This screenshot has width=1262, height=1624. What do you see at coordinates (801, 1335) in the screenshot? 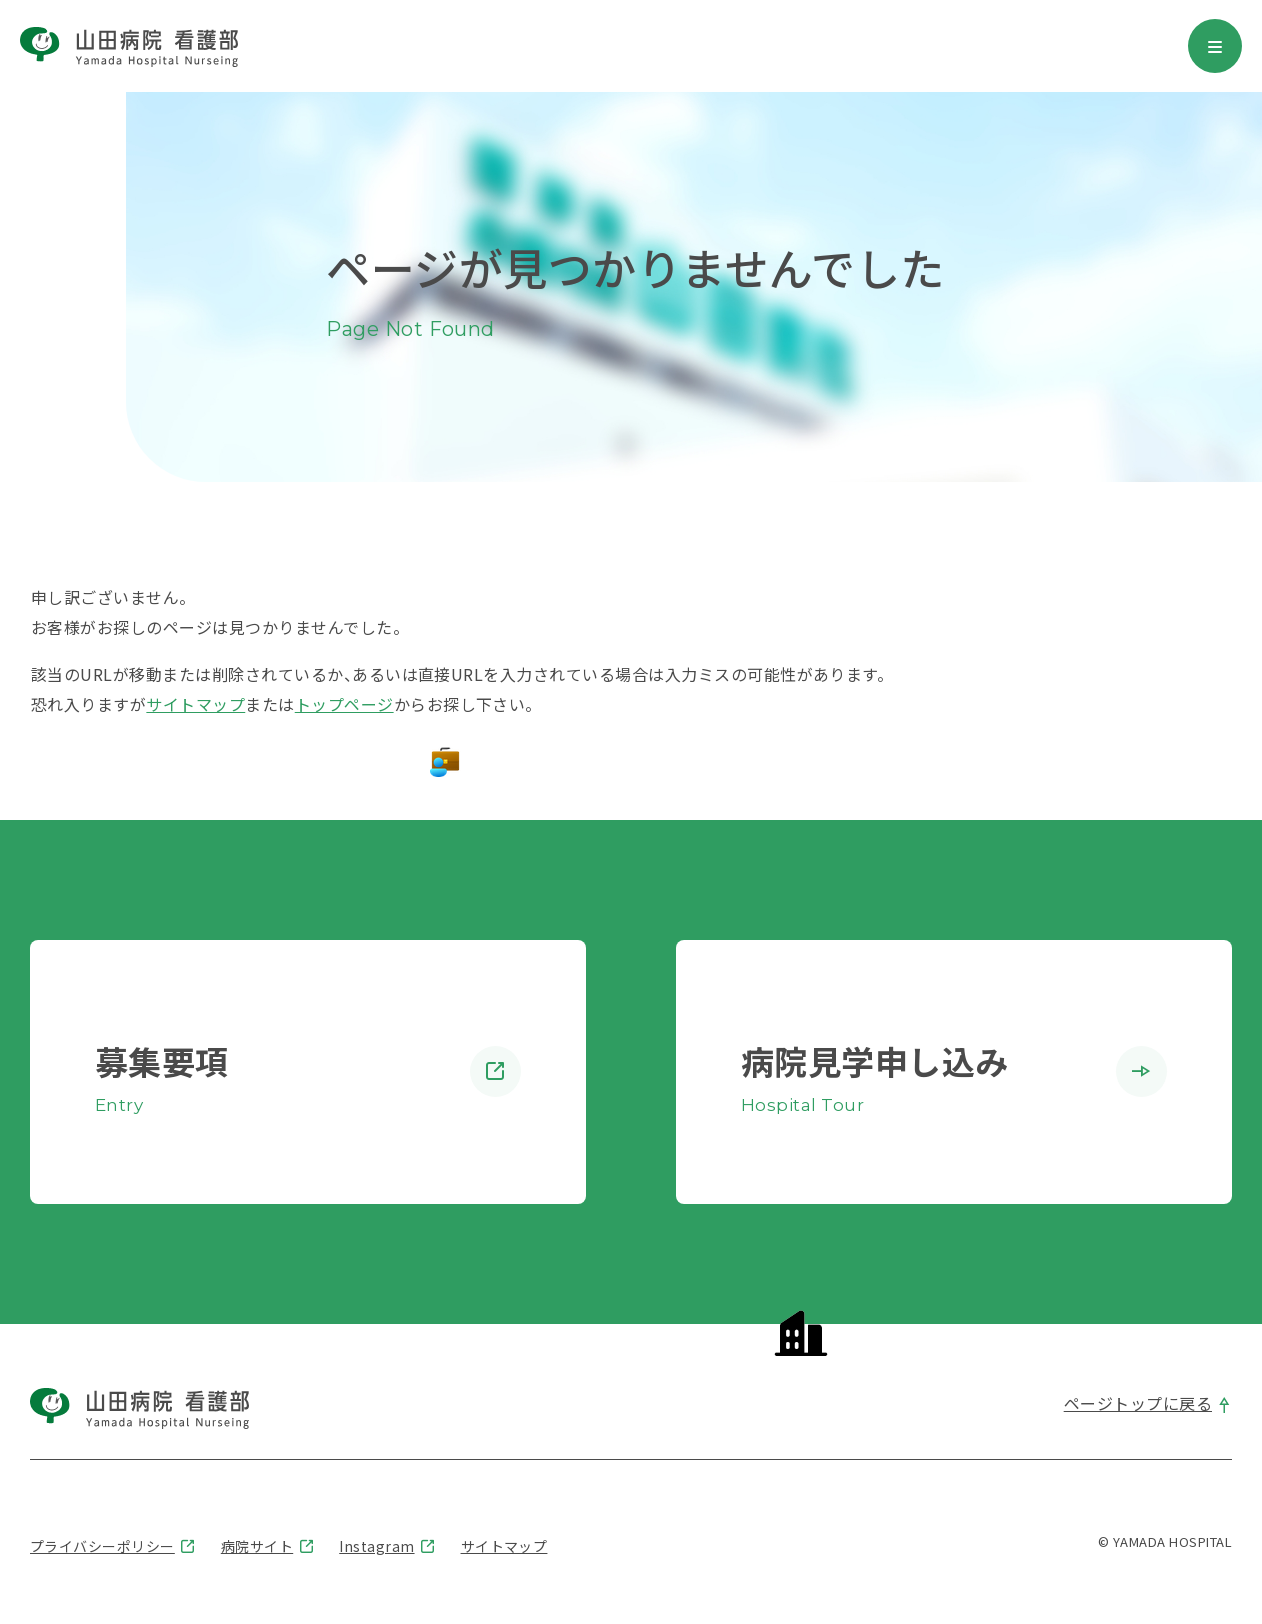
I see `view properties or real estate listings` at bounding box center [801, 1335].